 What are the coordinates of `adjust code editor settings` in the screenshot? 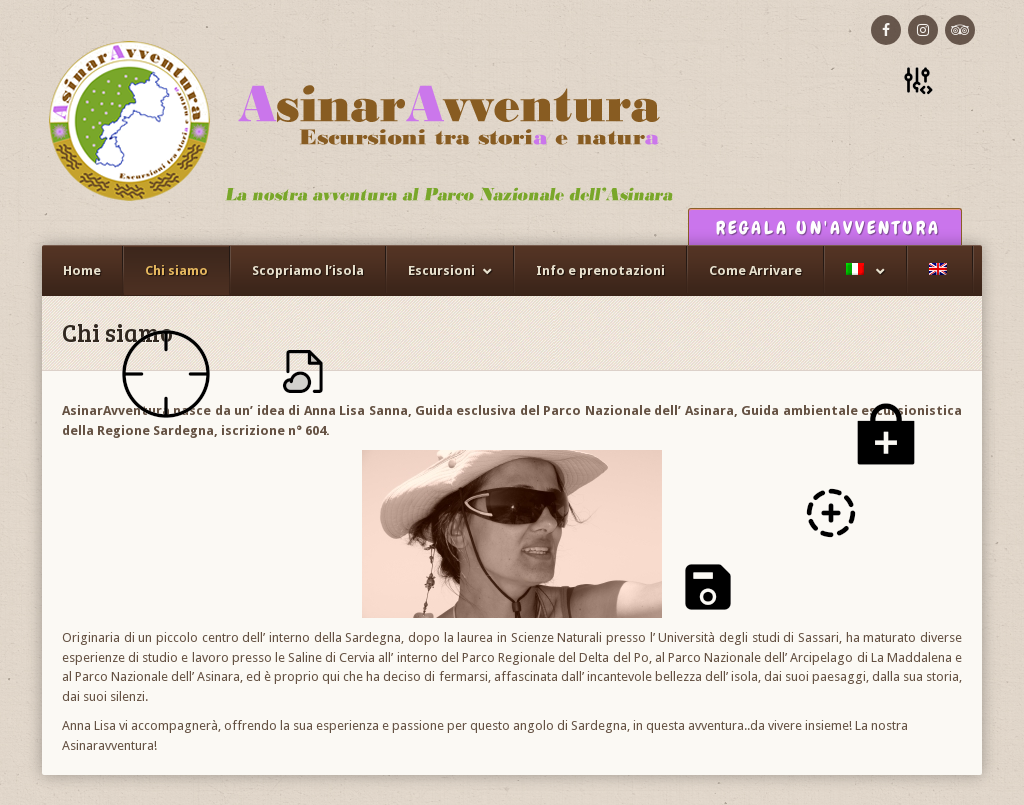 It's located at (917, 80).